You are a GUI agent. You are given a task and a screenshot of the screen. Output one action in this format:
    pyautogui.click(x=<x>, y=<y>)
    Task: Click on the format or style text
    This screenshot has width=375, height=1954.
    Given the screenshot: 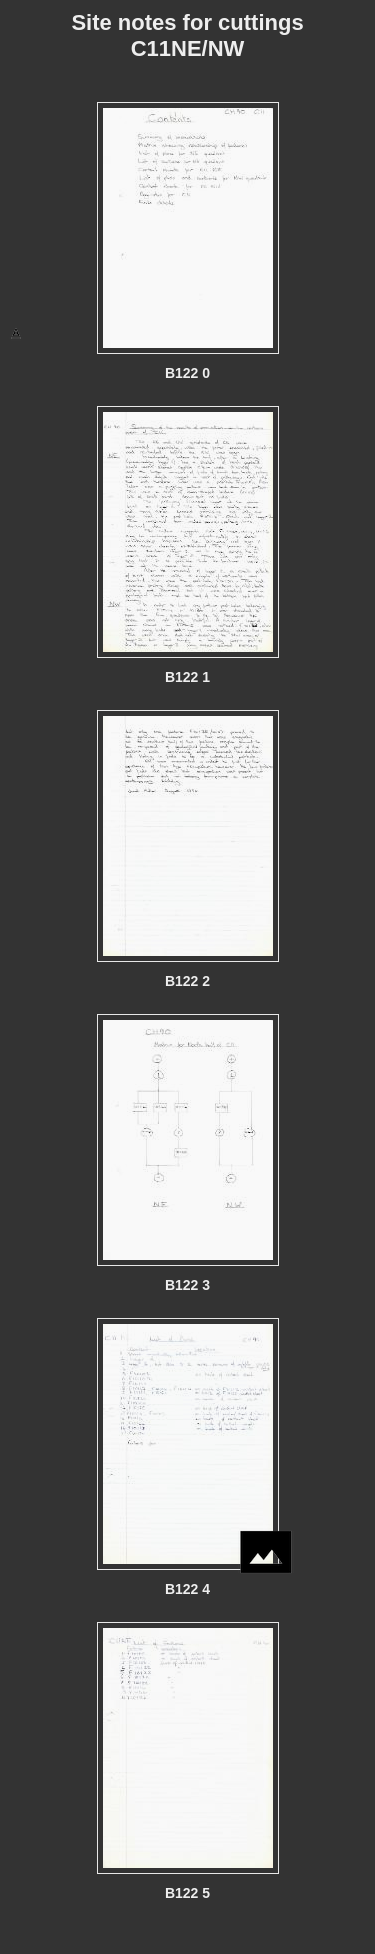 What is the action you would take?
    pyautogui.click(x=16, y=334)
    